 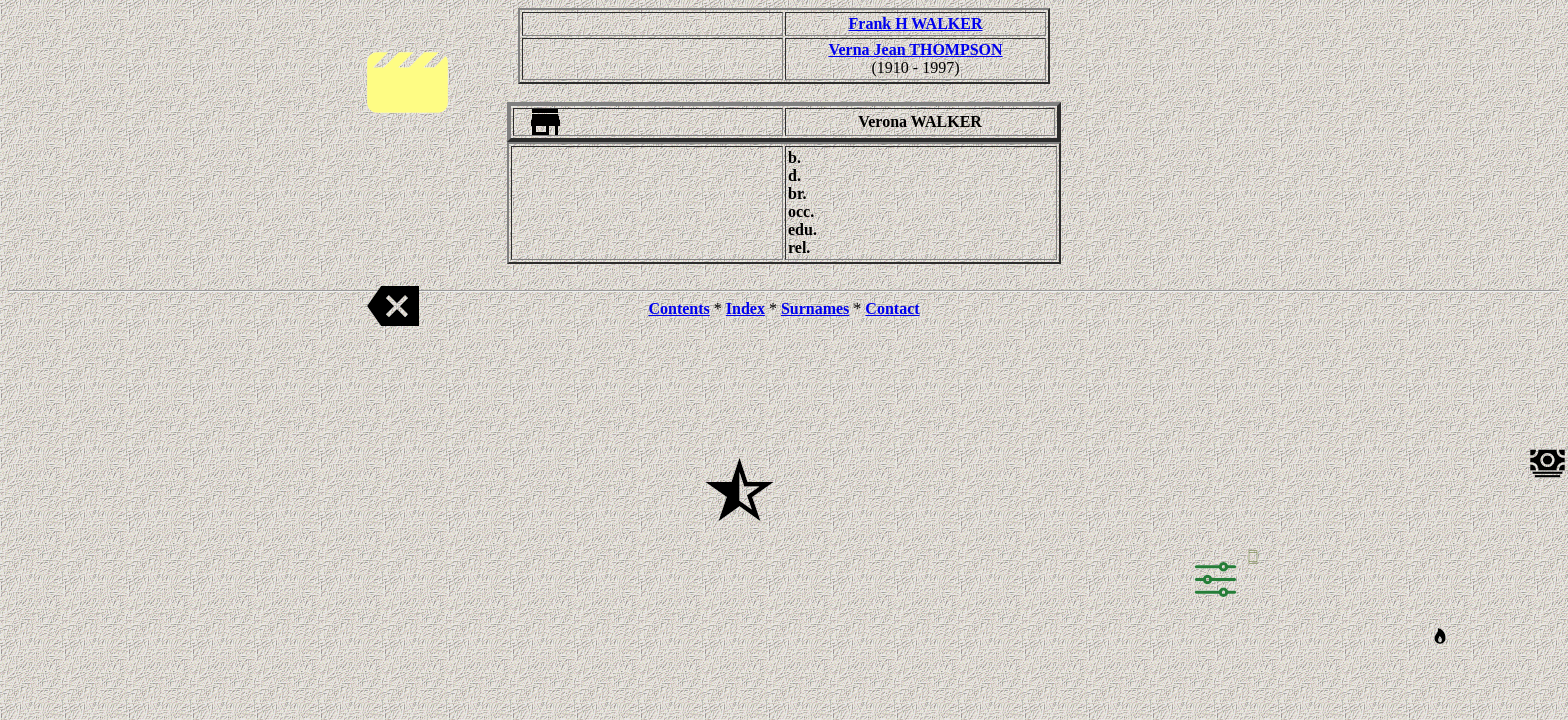 I want to click on delete the previous character, so click(x=395, y=306).